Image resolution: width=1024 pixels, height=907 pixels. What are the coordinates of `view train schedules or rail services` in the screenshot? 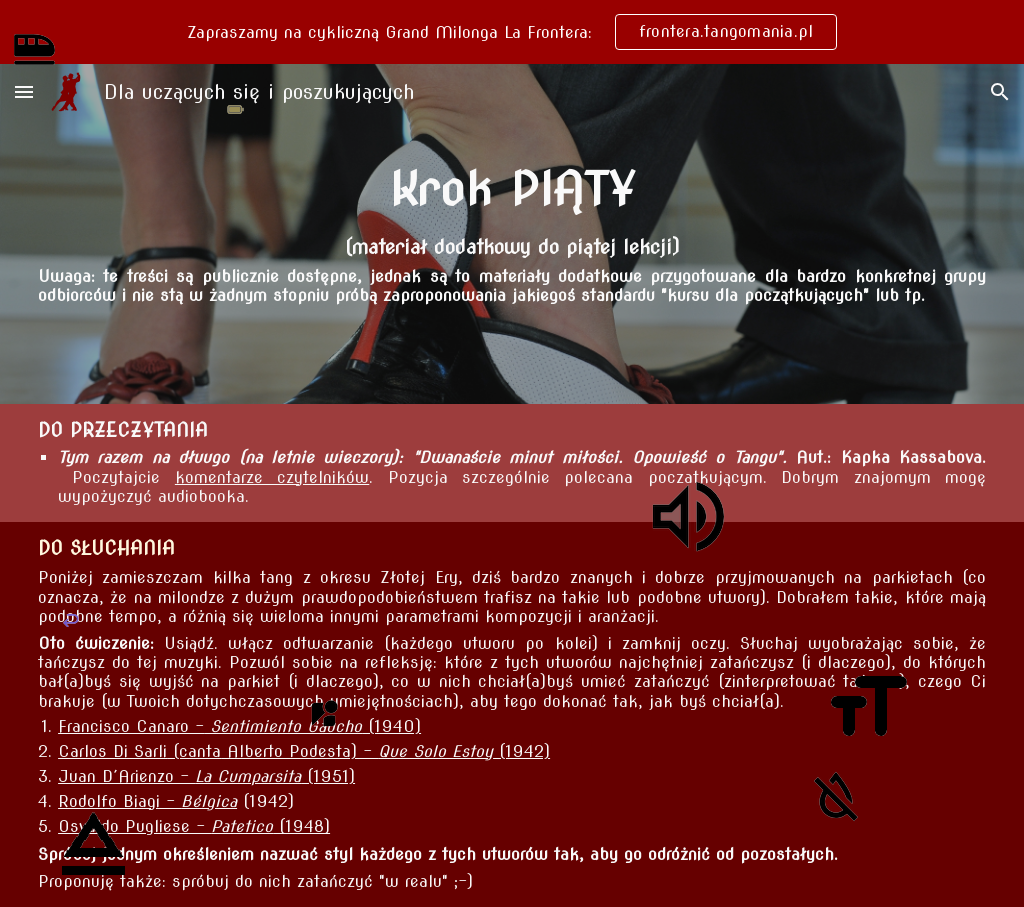 It's located at (34, 48).